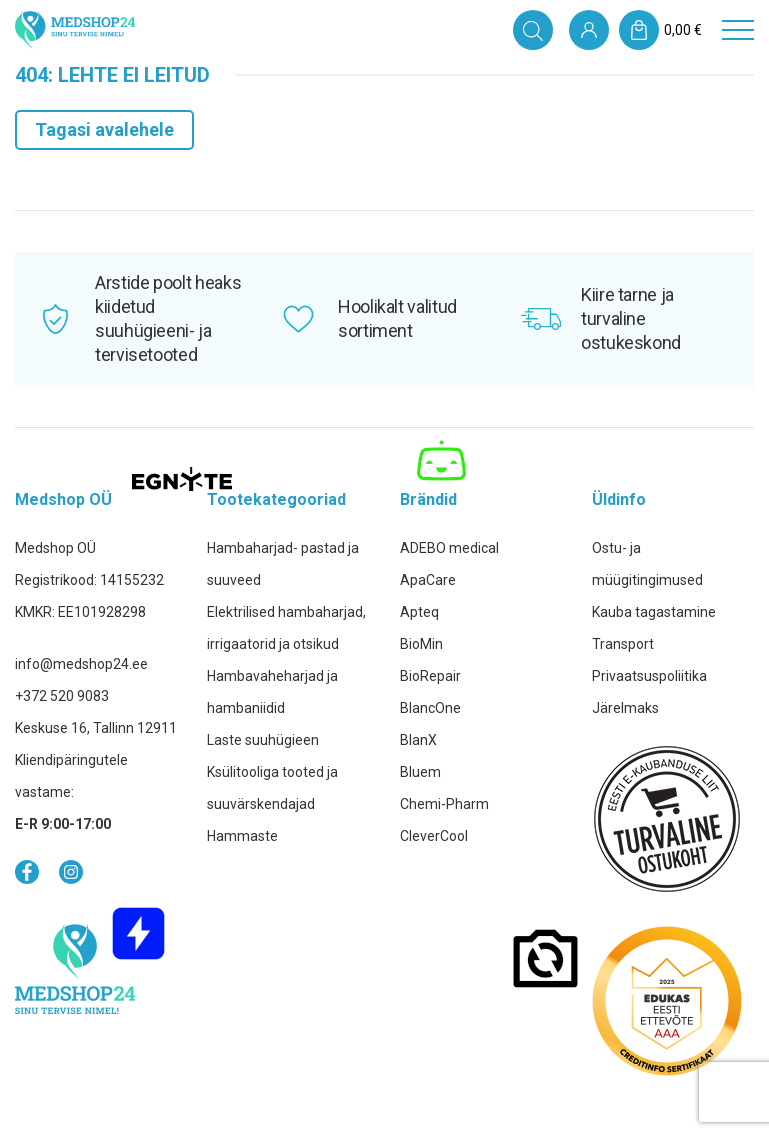 The image size is (769, 1136). I want to click on switch between front and rear camera, so click(545, 958).